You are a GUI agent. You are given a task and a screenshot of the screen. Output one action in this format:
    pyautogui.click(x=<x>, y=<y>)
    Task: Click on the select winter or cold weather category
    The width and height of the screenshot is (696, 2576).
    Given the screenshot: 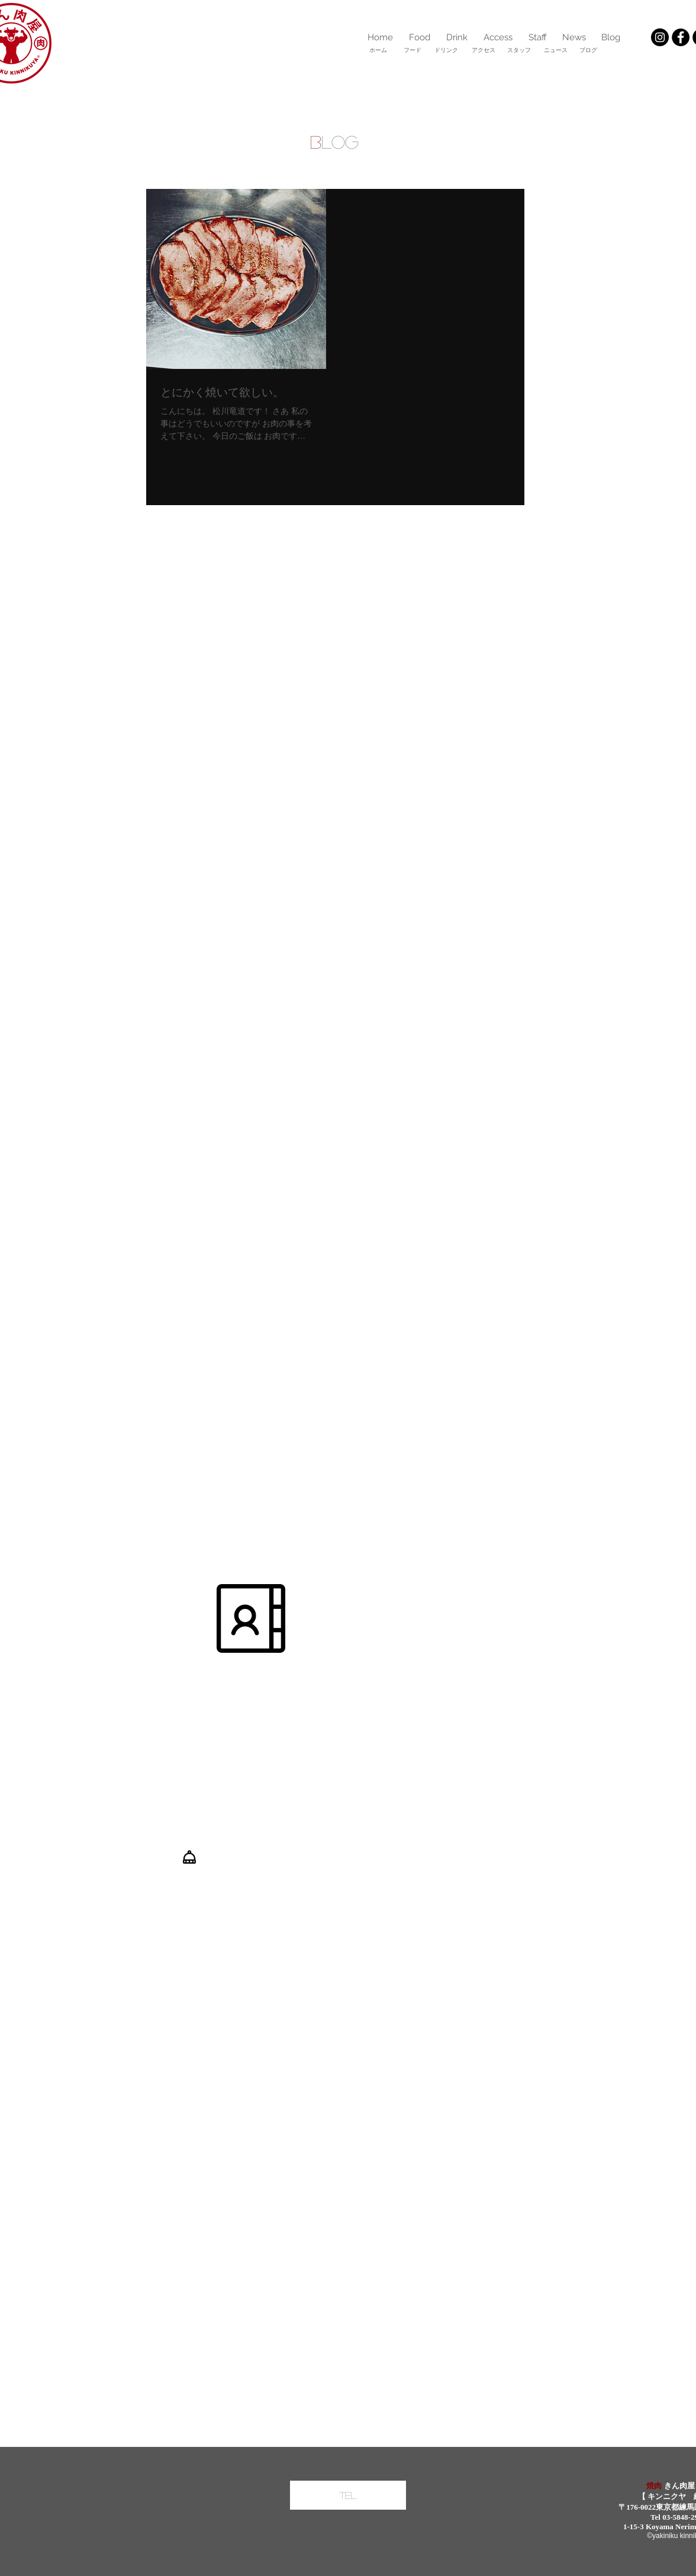 What is the action you would take?
    pyautogui.click(x=189, y=1858)
    